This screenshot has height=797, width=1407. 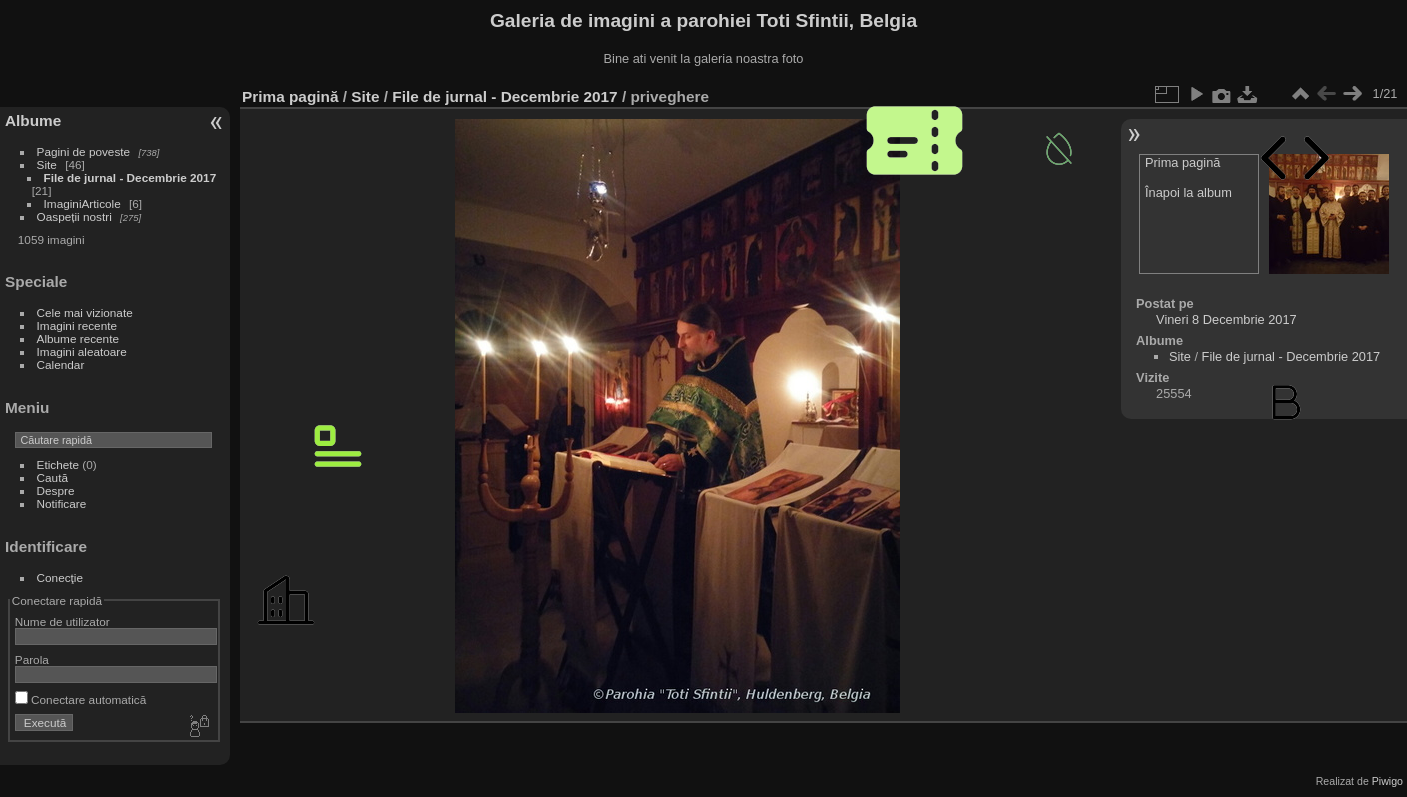 What do you see at coordinates (914, 140) in the screenshot?
I see `view your tickets or passes` at bounding box center [914, 140].